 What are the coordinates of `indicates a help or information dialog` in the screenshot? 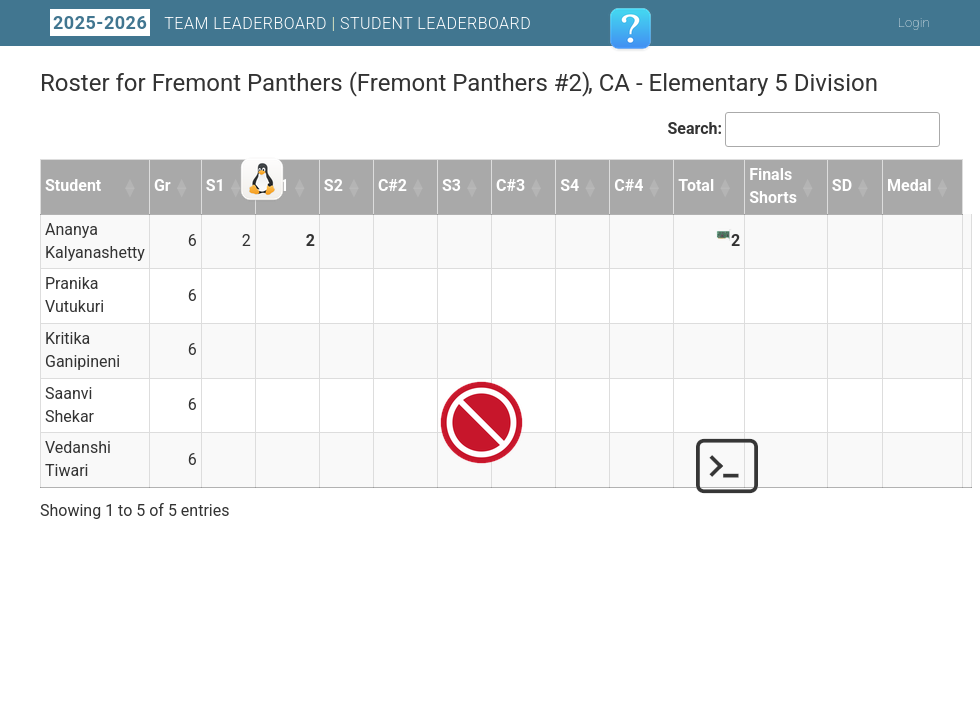 It's located at (630, 29).